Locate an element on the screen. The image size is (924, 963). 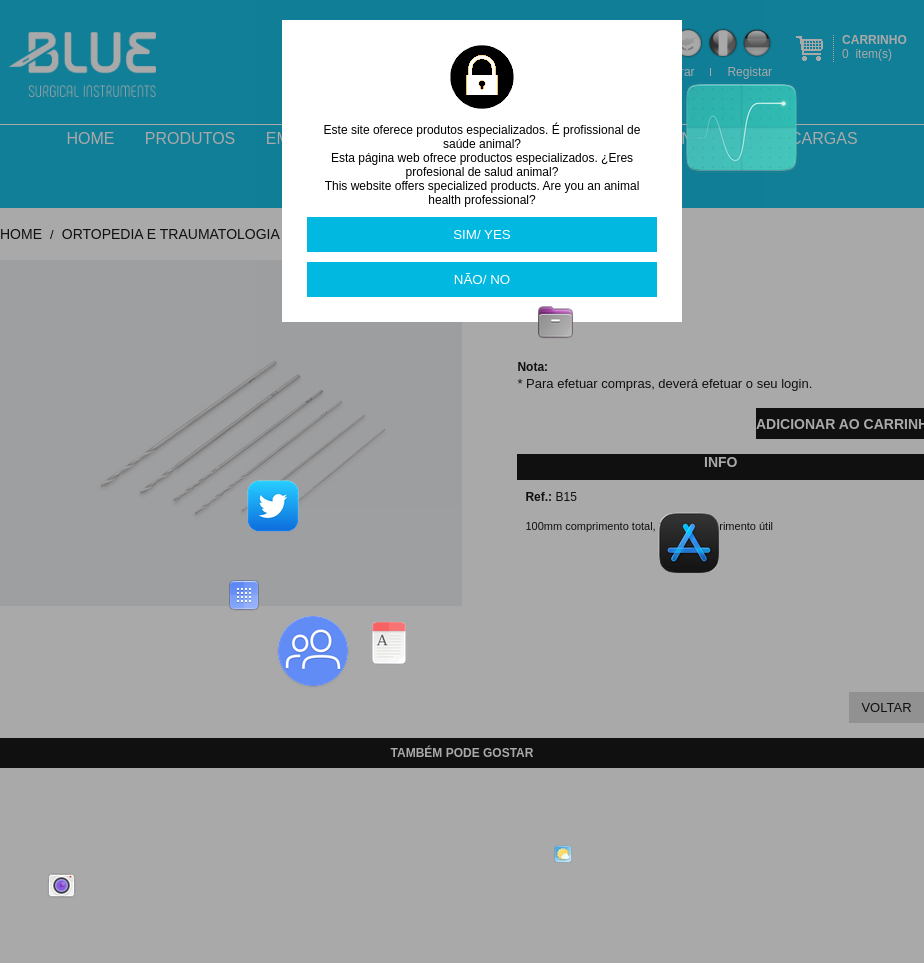
open tweetdeck app is located at coordinates (273, 506).